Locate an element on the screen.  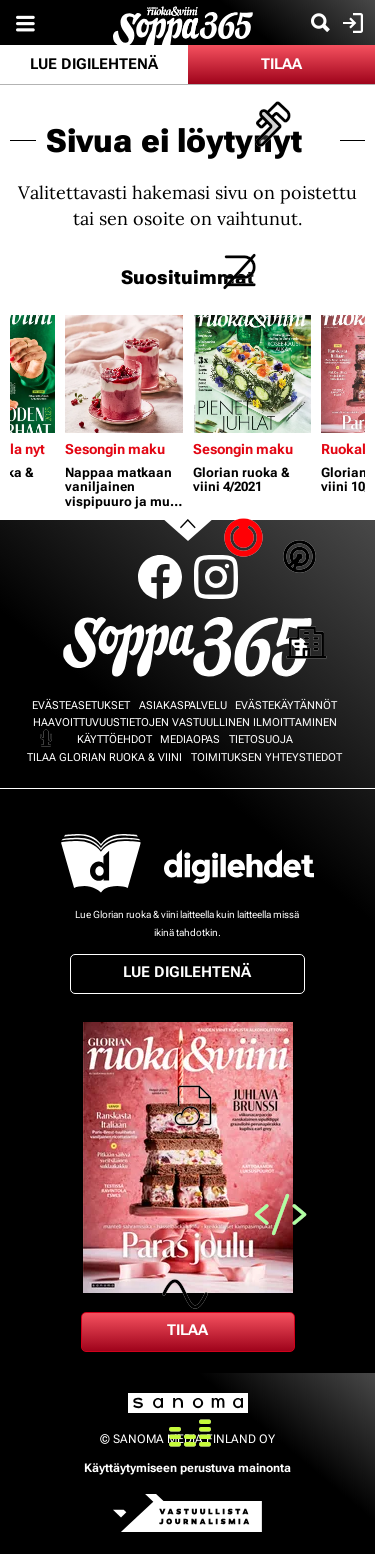
access cloud-synced documents is located at coordinates (194, 1105).